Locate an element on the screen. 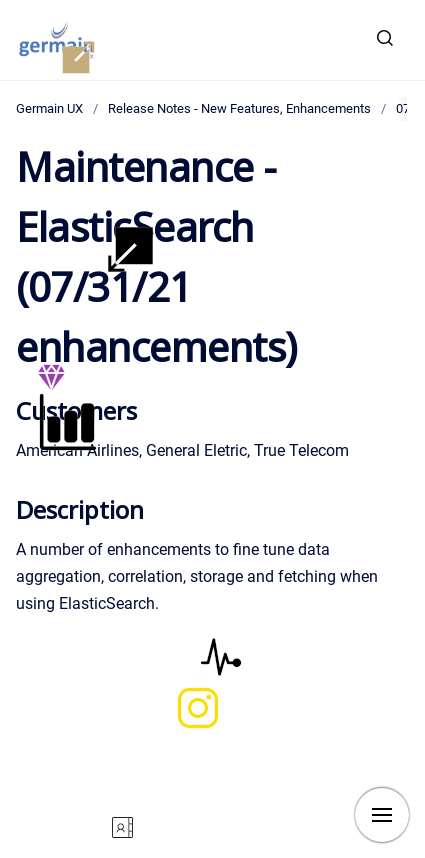 This screenshot has width=425, height=858. view analytics or statistics is located at coordinates (68, 422).